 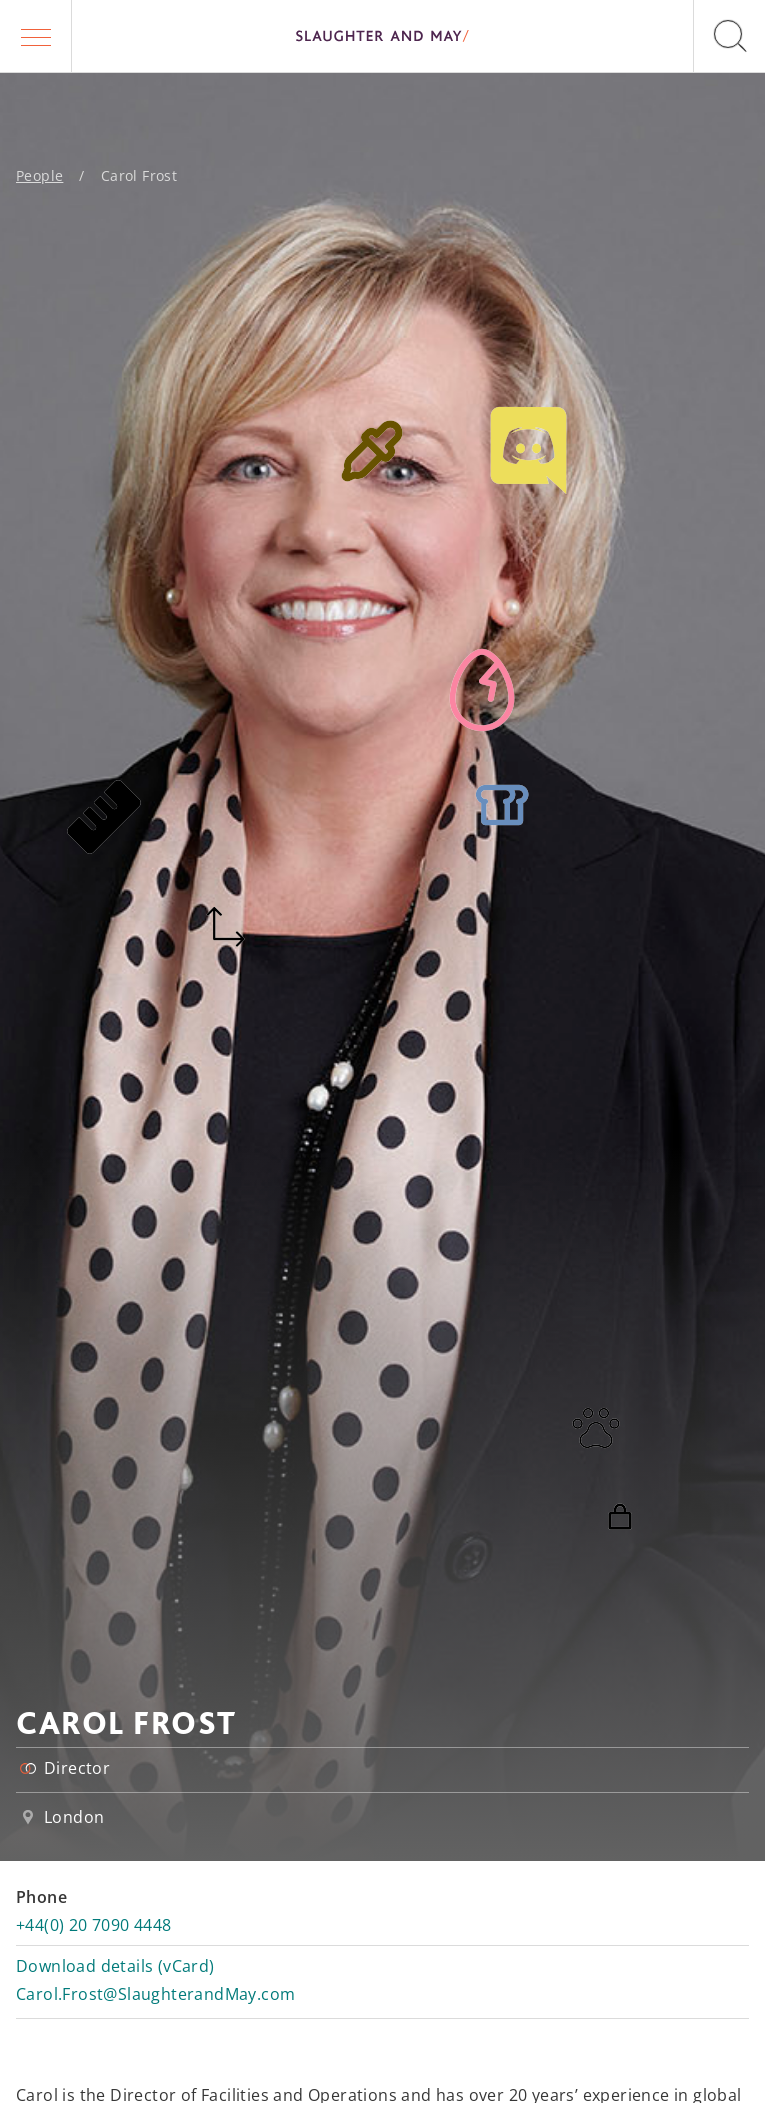 I want to click on vector path or directional control point, so click(x=224, y=926).